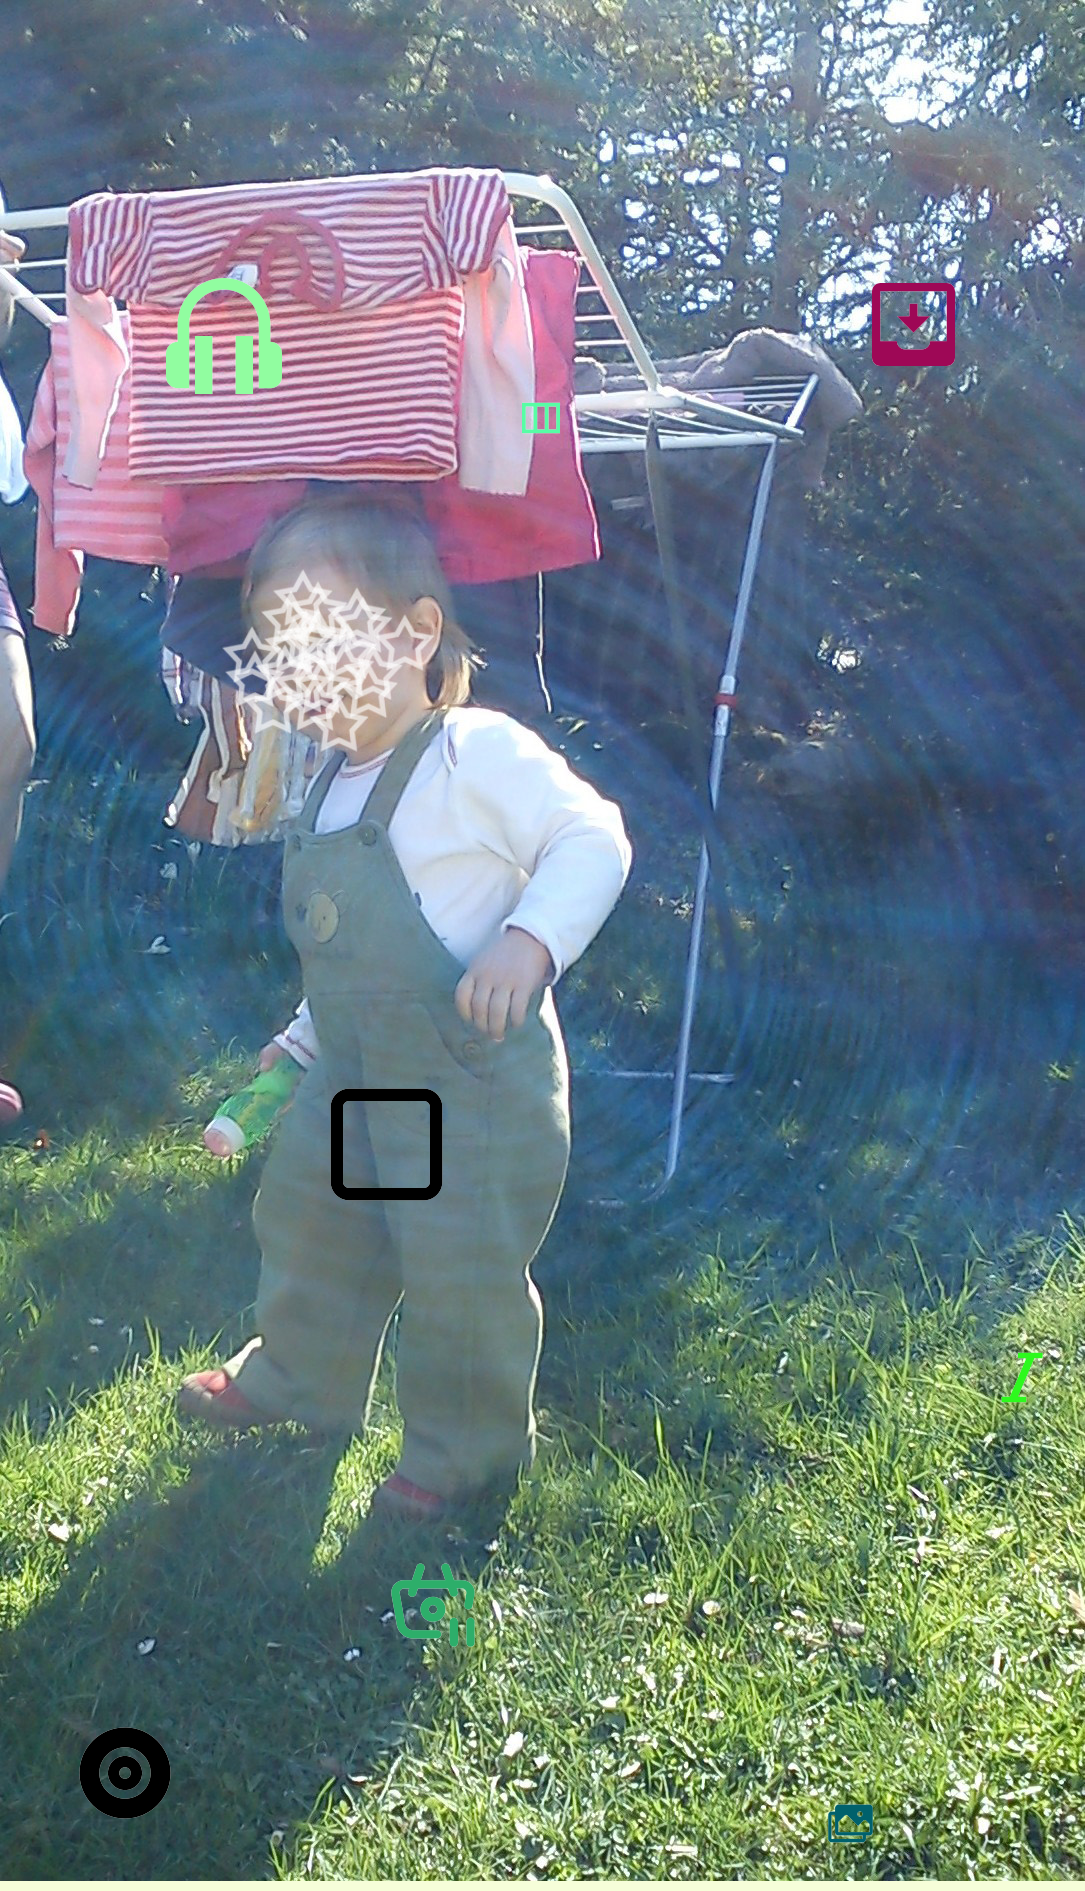 The width and height of the screenshot is (1085, 1891). I want to click on switch to column view layout, so click(541, 418).